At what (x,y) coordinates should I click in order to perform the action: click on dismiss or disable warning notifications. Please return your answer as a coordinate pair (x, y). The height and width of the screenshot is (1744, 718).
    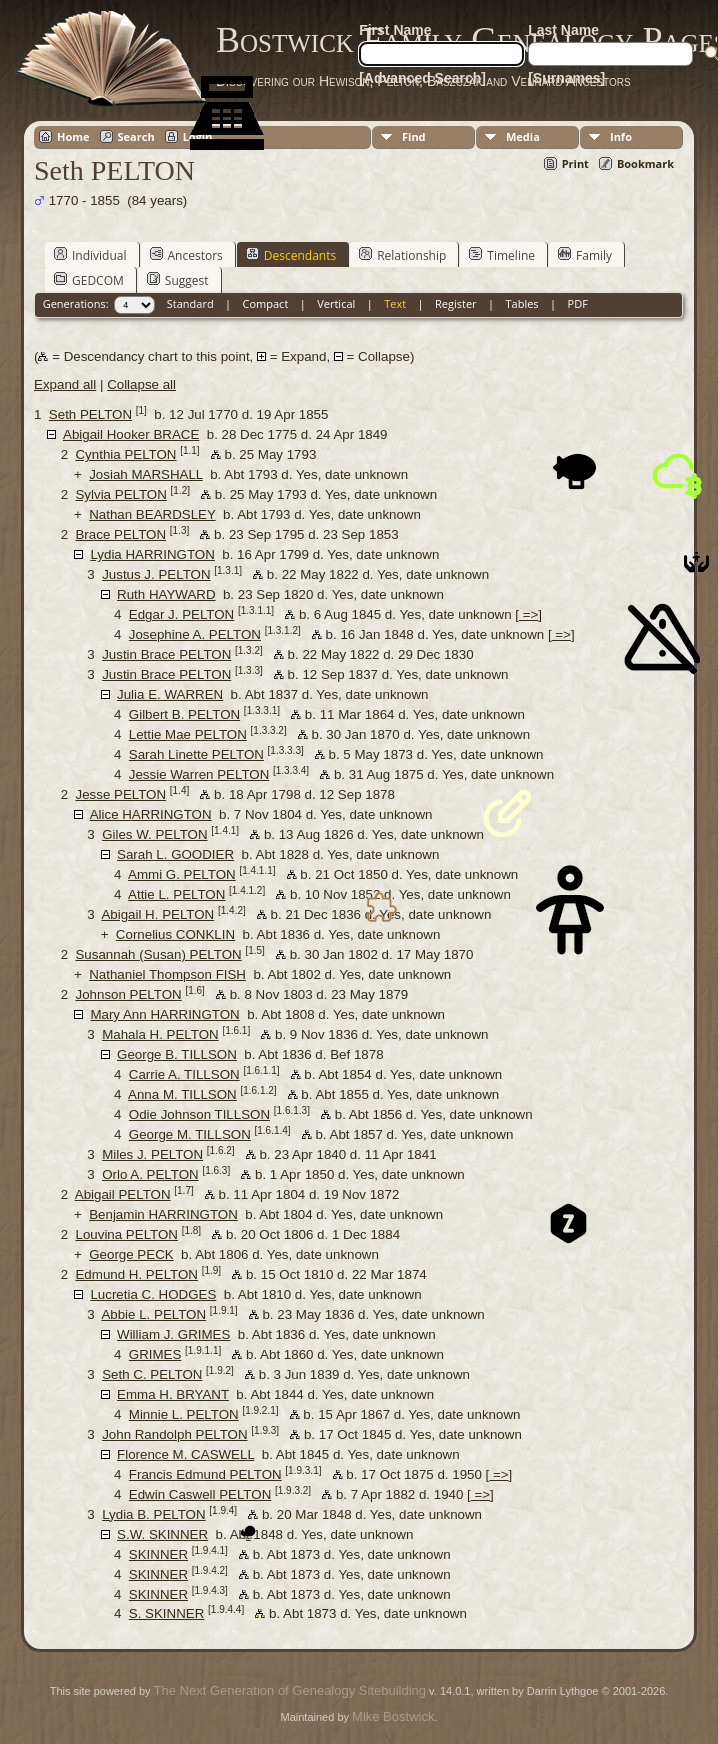
    Looking at the image, I should click on (662, 639).